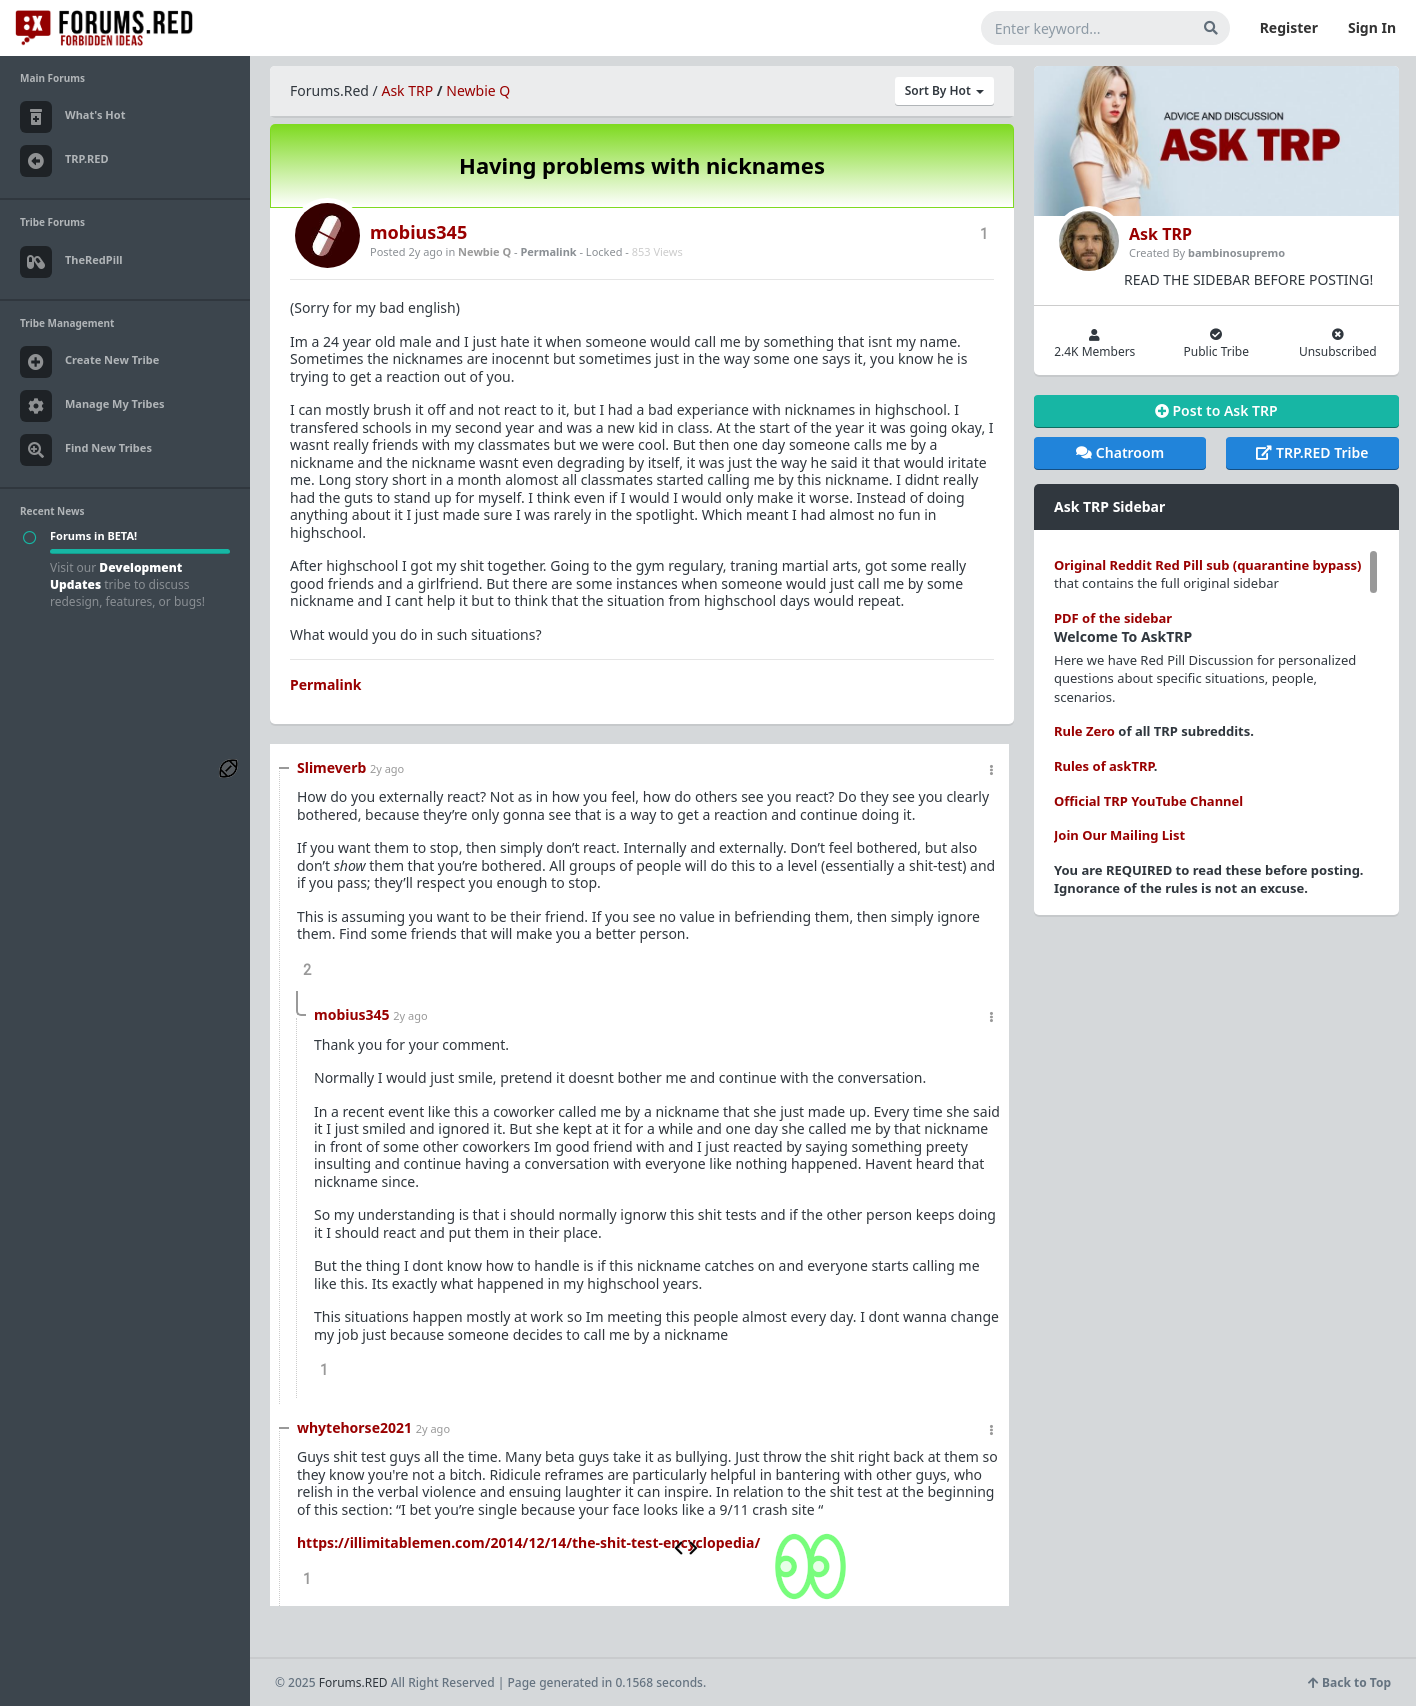 Image resolution: width=1416 pixels, height=1706 pixels. I want to click on view who has seen your content, so click(810, 1566).